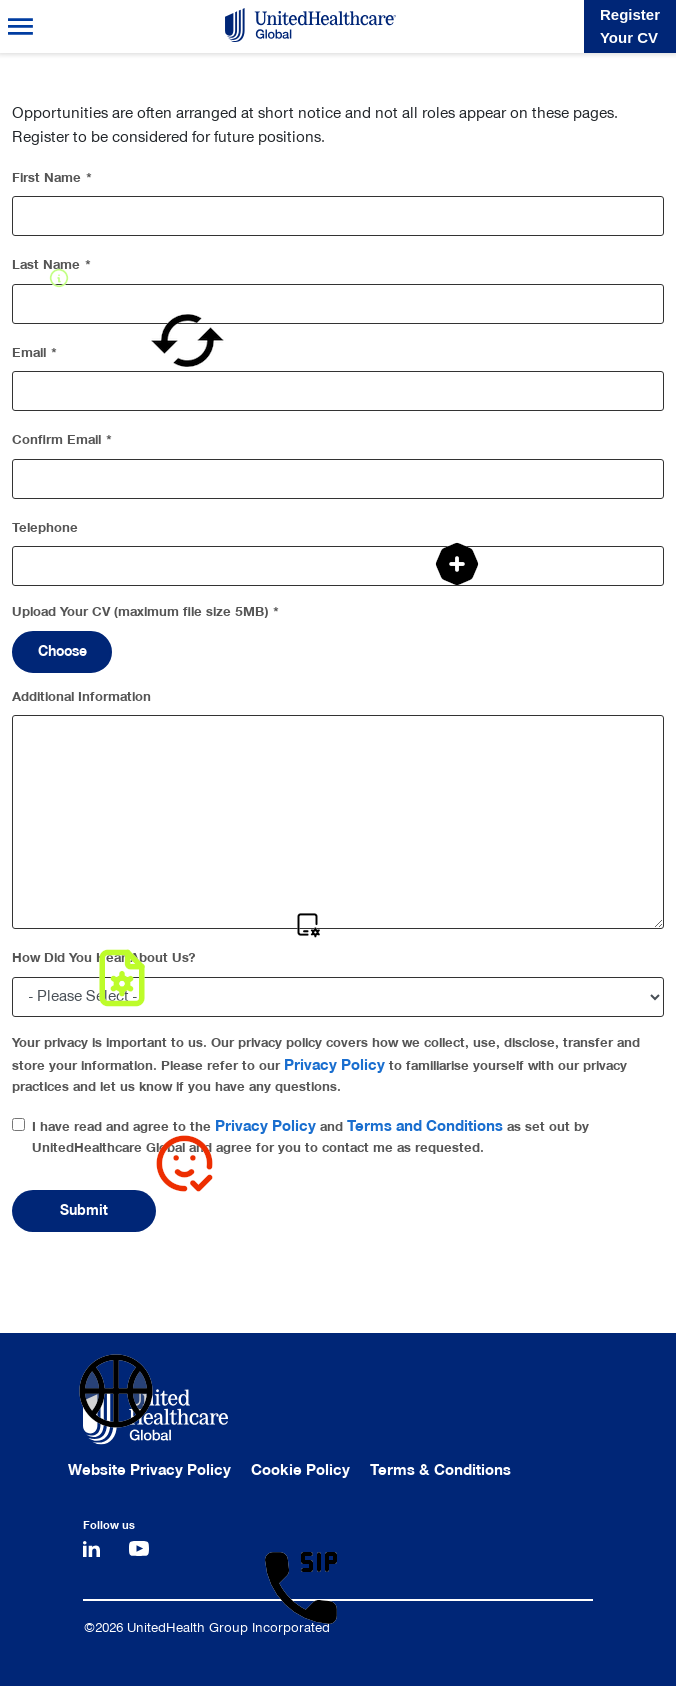 This screenshot has width=676, height=1686. What do you see at coordinates (116, 1391) in the screenshot?
I see `access sports or basketball-related content` at bounding box center [116, 1391].